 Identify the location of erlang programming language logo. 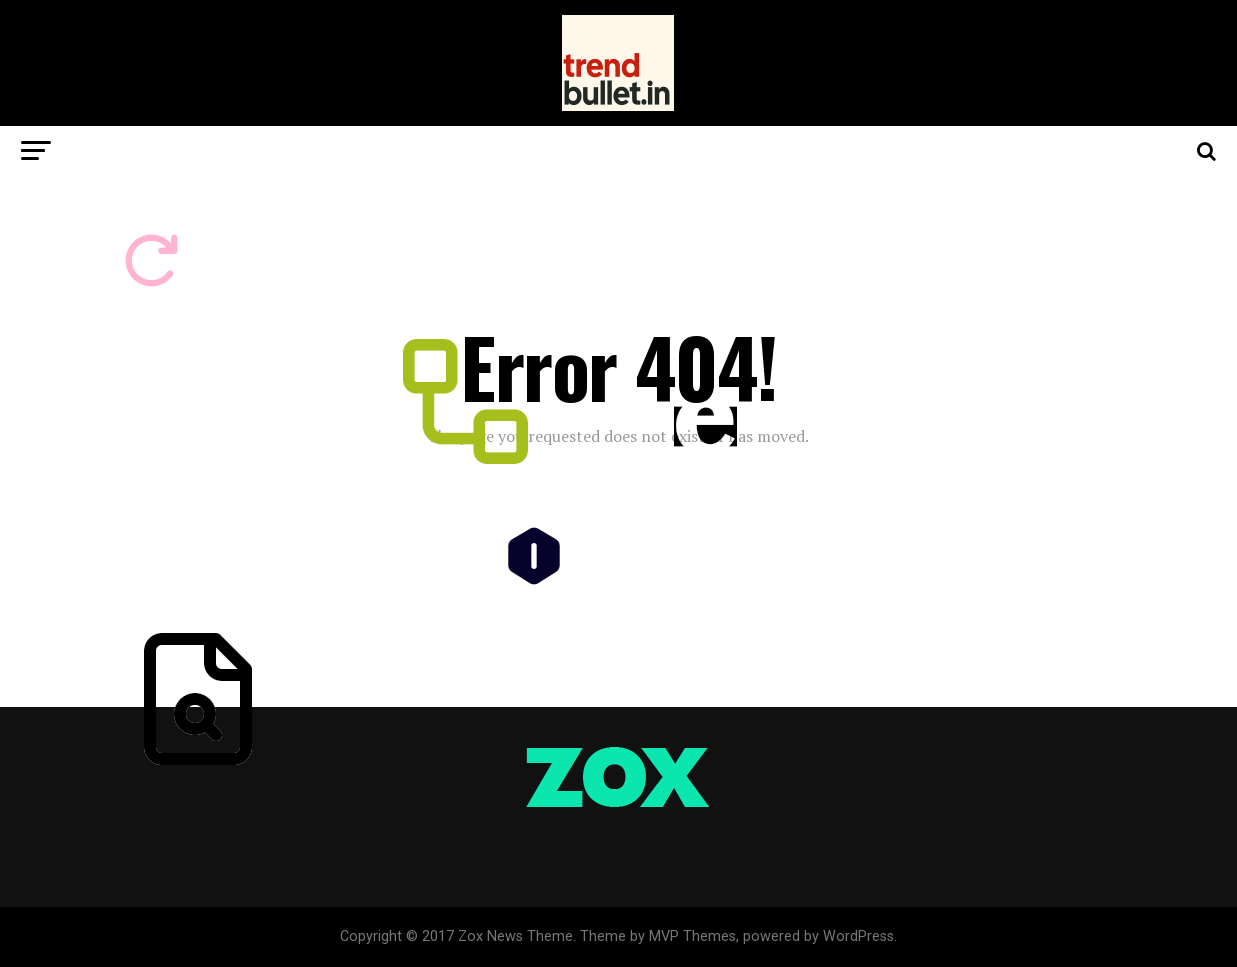
(705, 426).